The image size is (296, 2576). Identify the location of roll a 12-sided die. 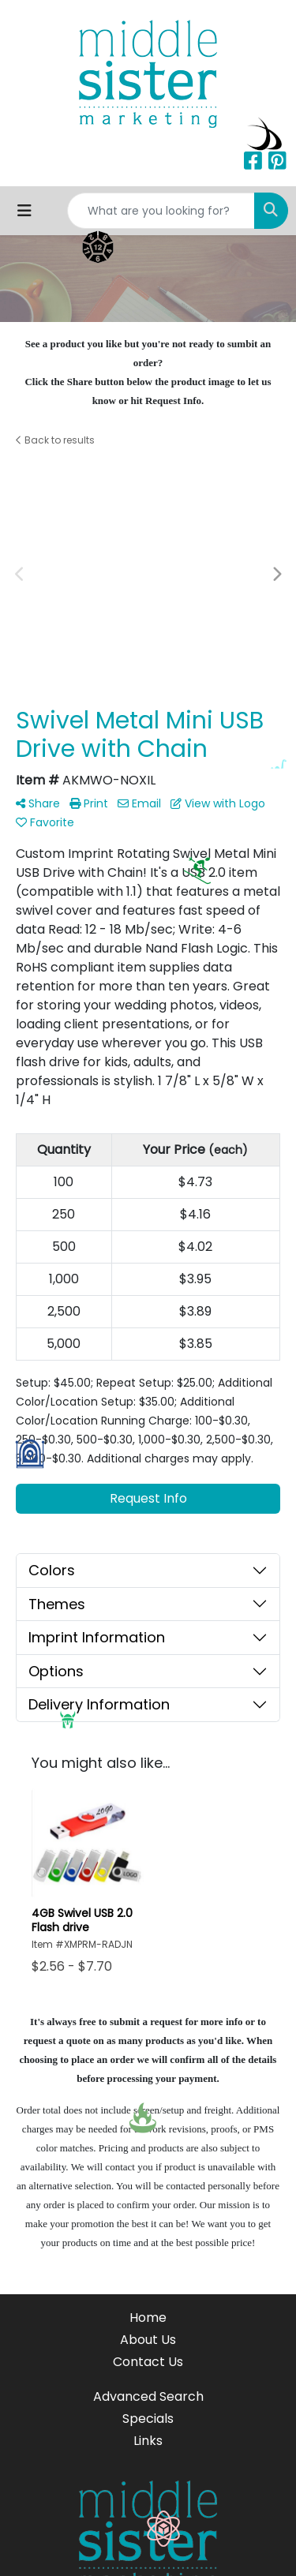
(98, 247).